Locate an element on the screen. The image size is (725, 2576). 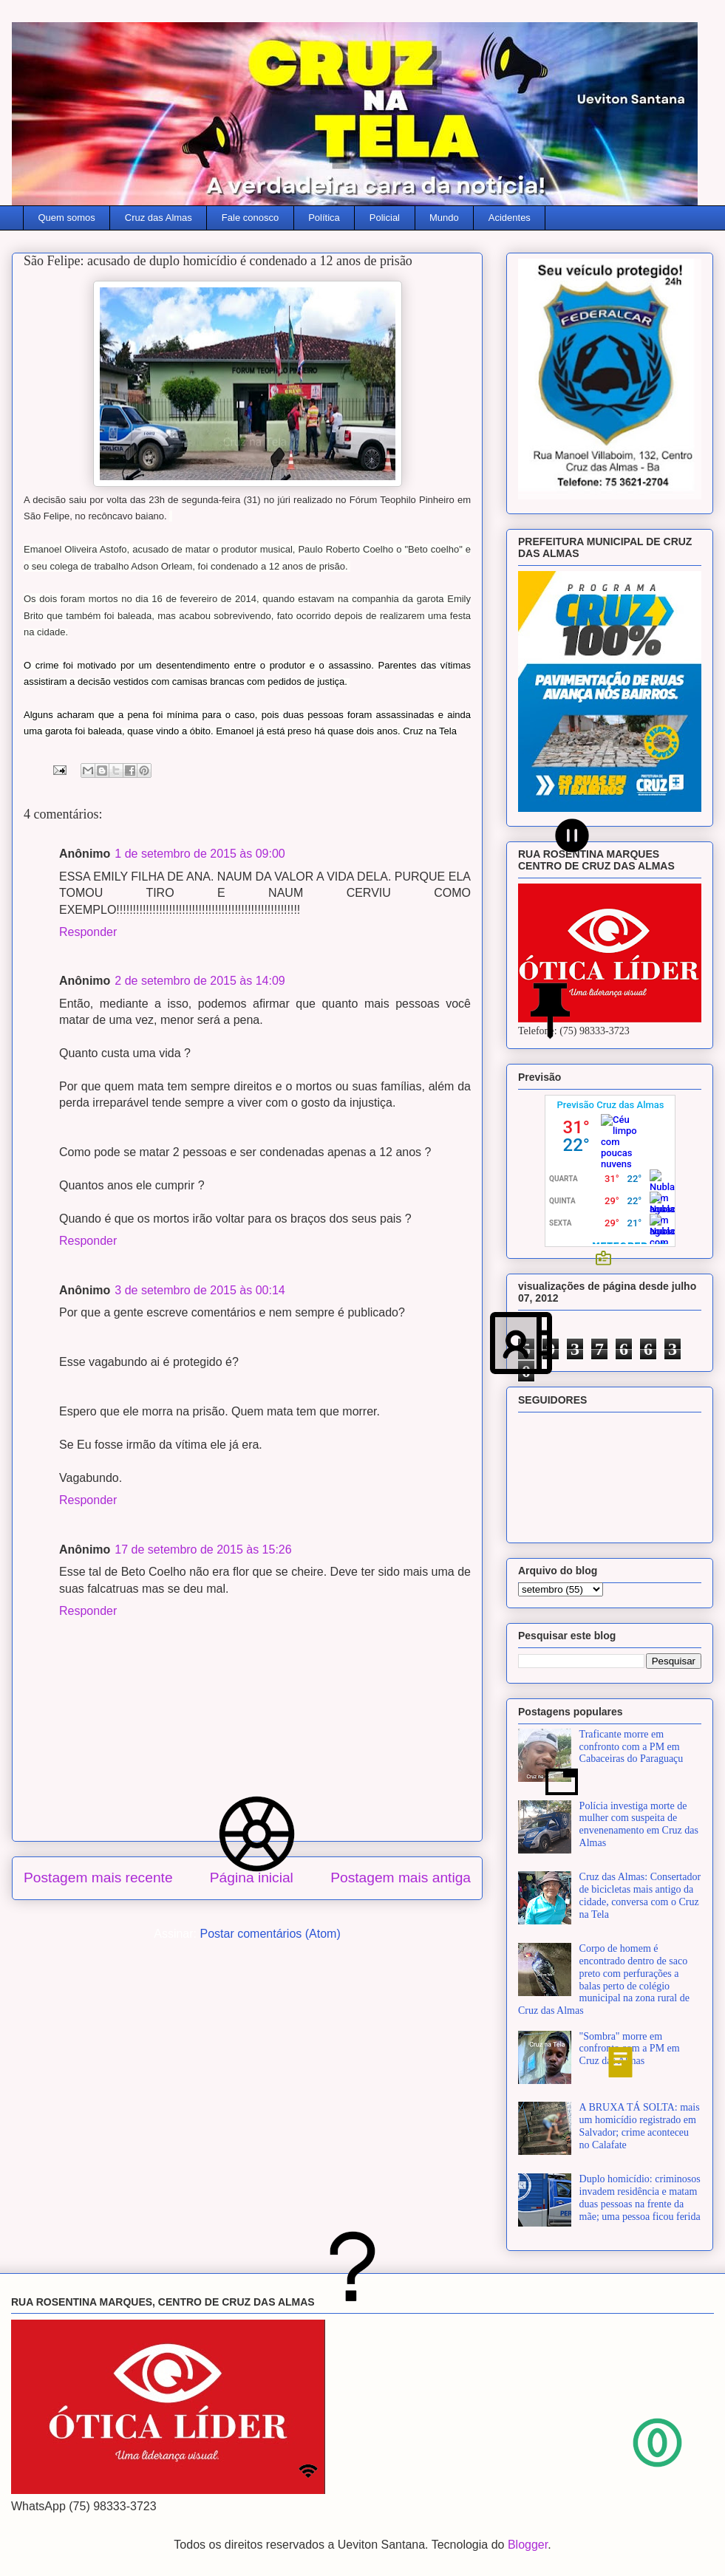
pause media playback is located at coordinates (572, 836).